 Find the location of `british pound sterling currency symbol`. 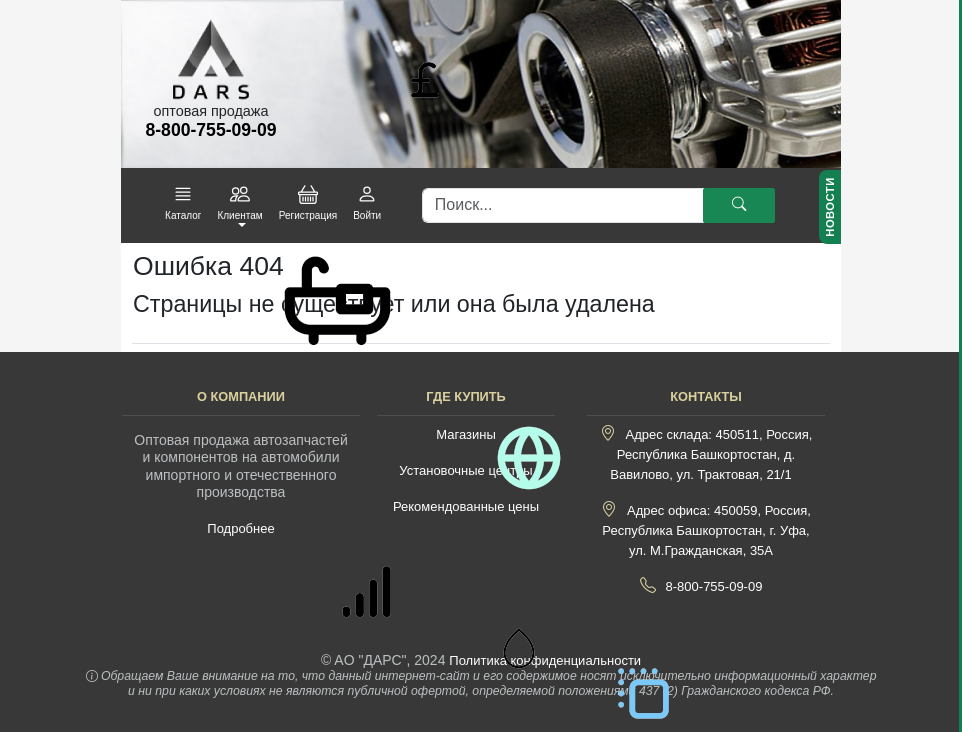

british pound sterling currency symbol is located at coordinates (426, 80).